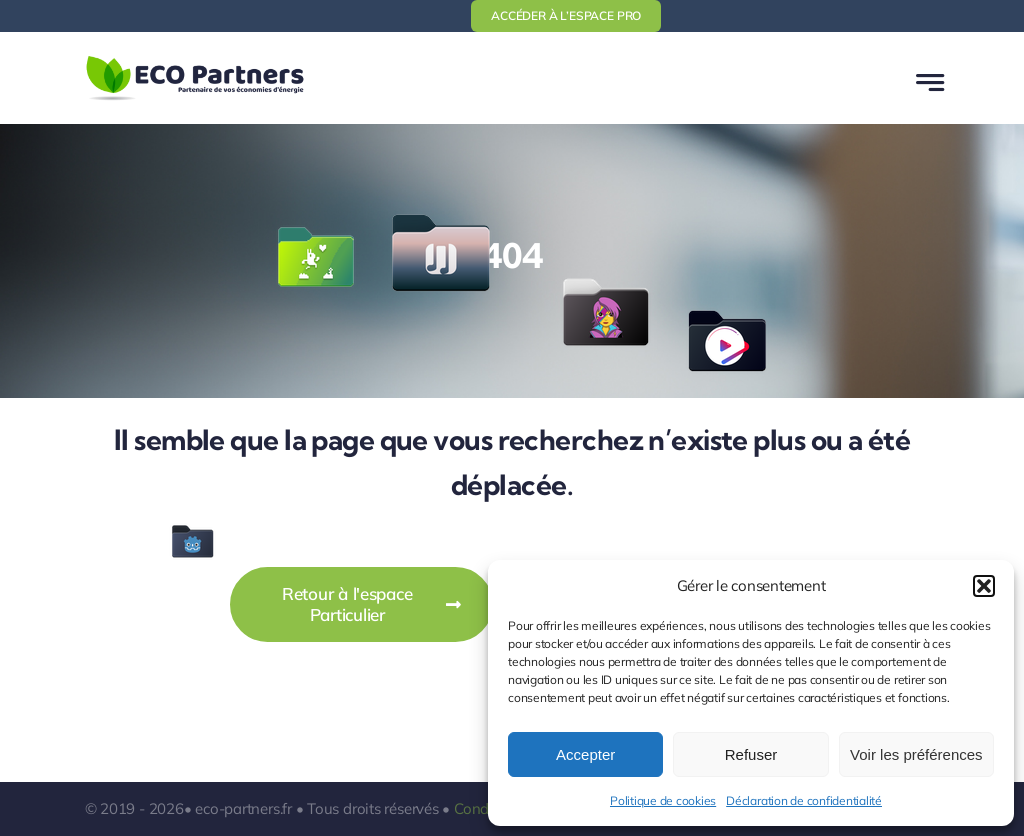  I want to click on folder containing youtube music vanced app files, so click(727, 343).